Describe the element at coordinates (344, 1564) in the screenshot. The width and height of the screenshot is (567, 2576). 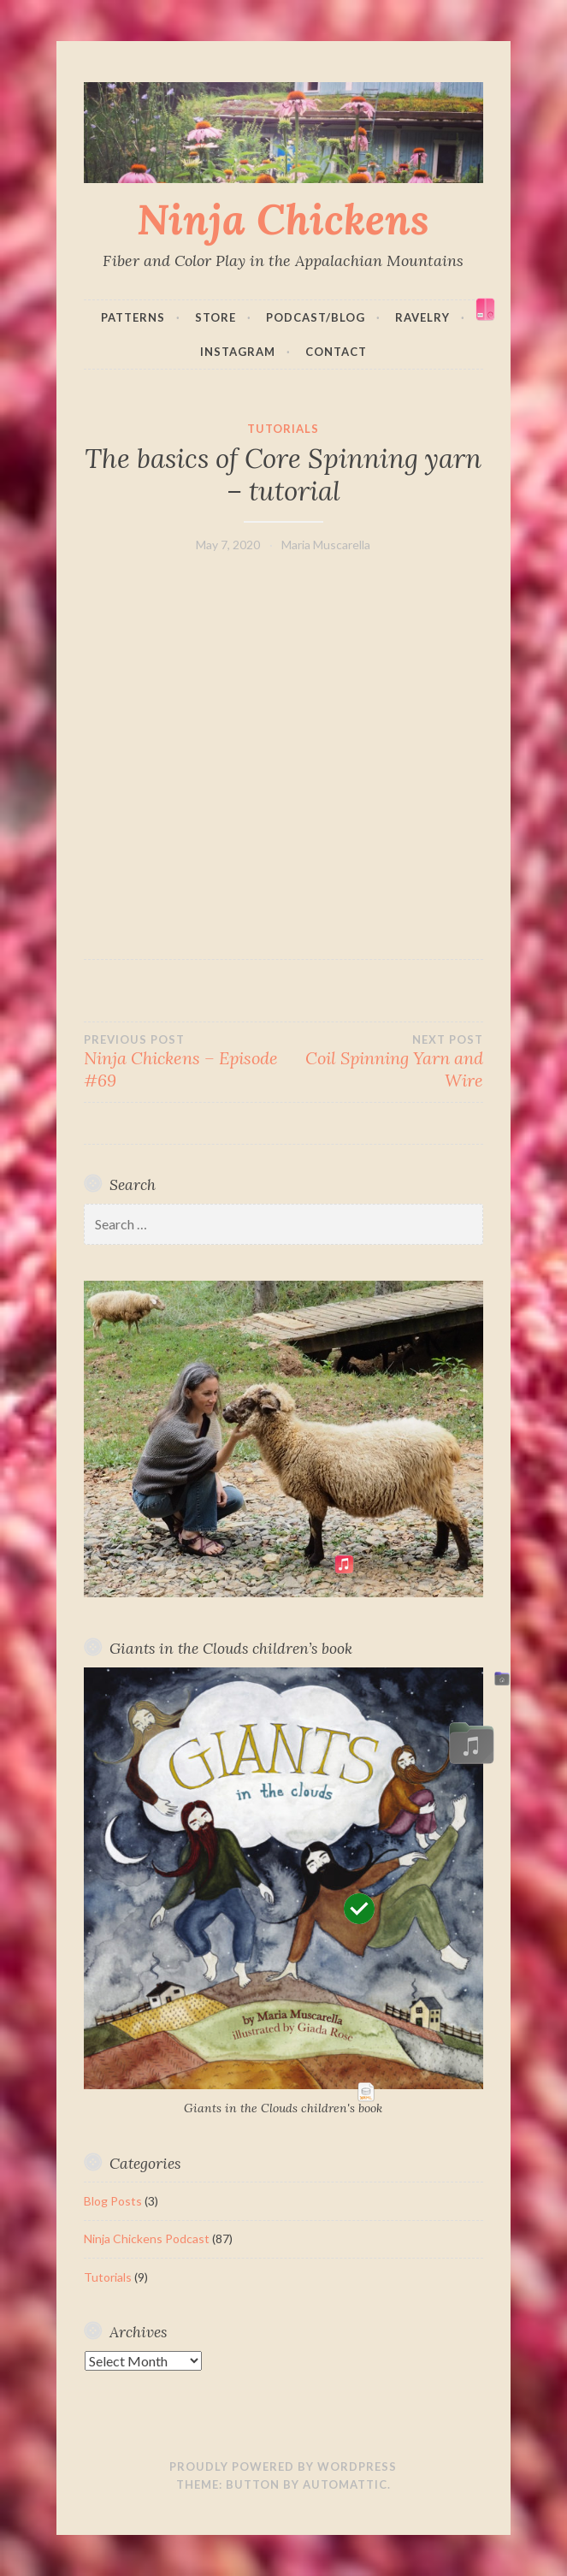
I see `open the gnome music app` at that location.